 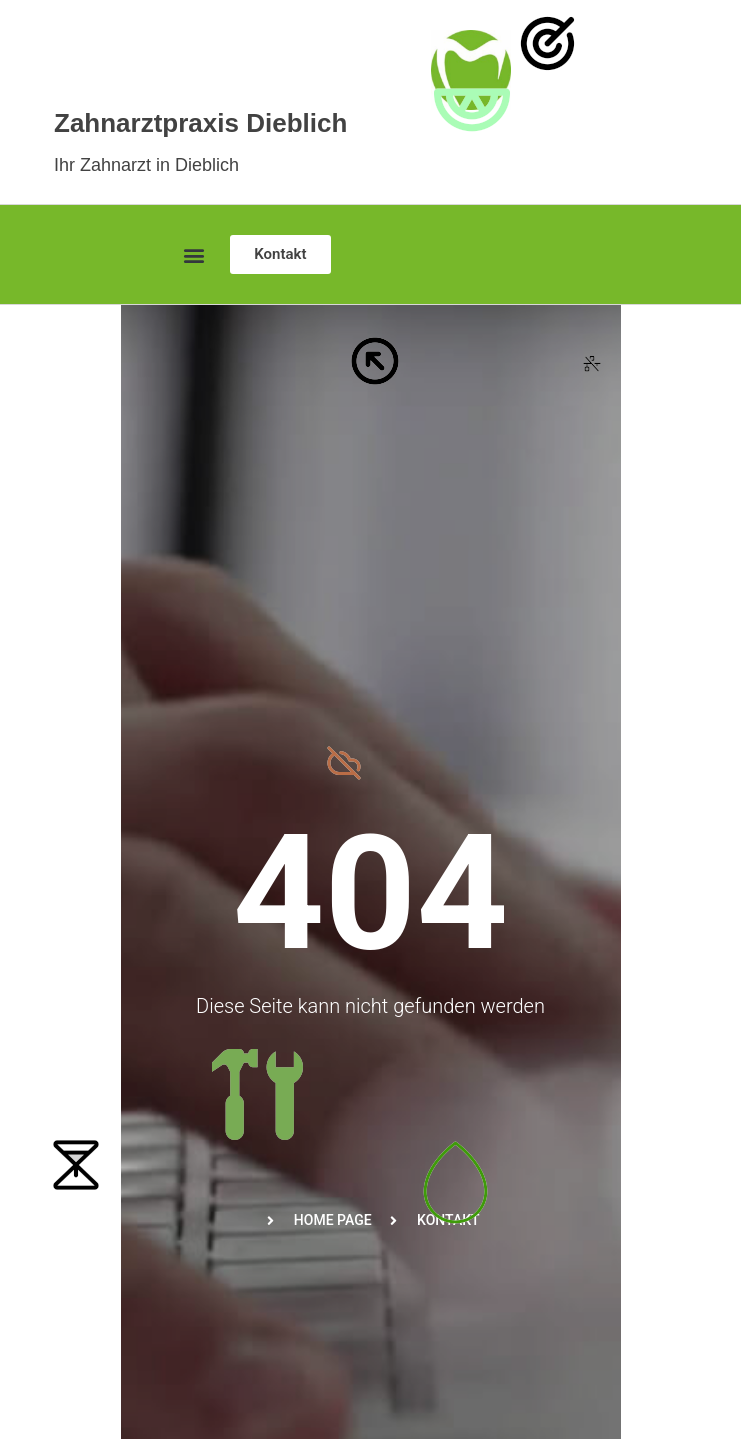 What do you see at coordinates (472, 104) in the screenshot?
I see `indicates citrus or fruit-related content` at bounding box center [472, 104].